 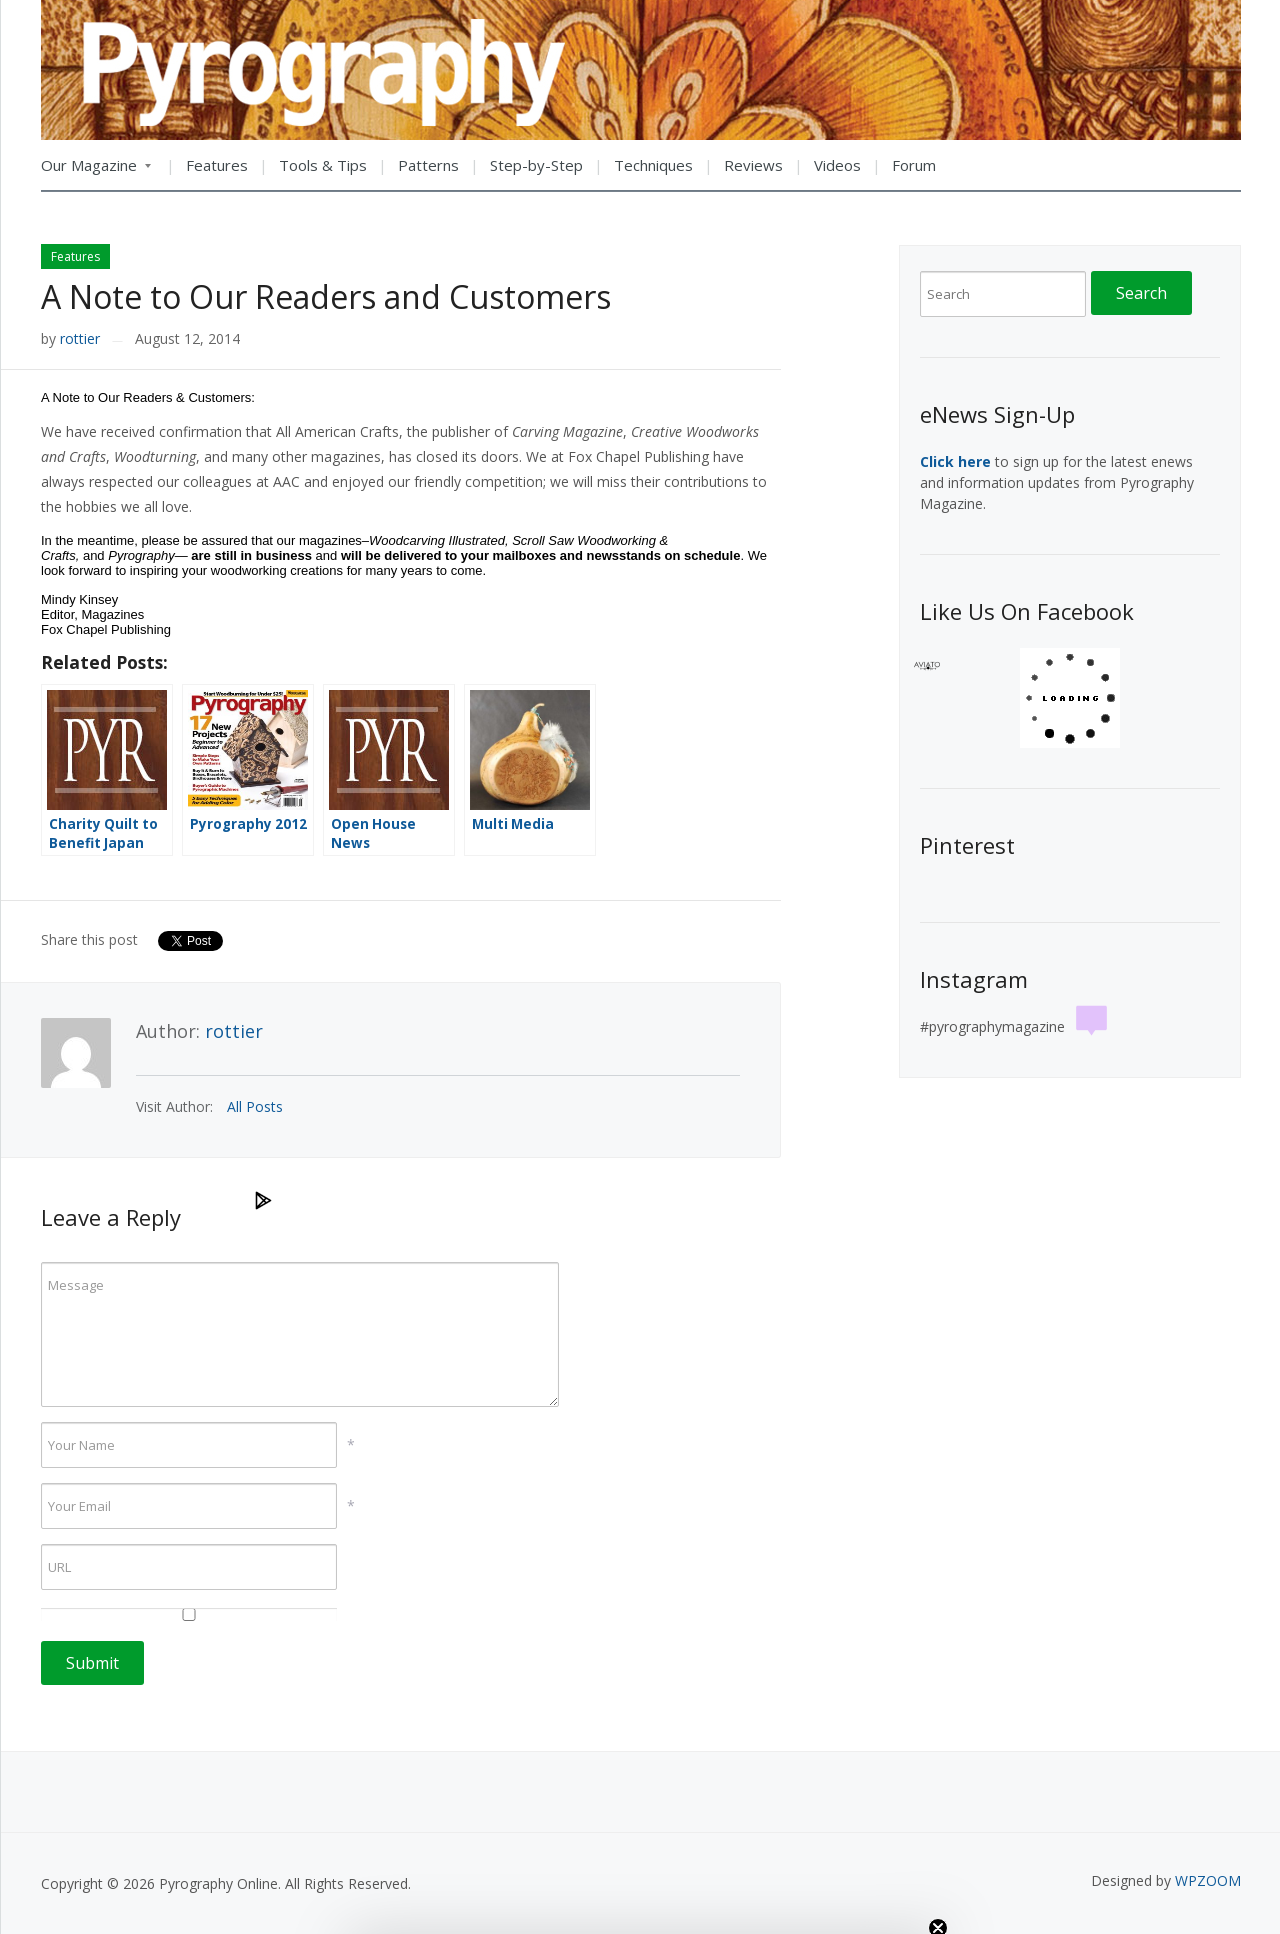 I want to click on aviato company logo from the tv series silicon valley, so click(x=927, y=666).